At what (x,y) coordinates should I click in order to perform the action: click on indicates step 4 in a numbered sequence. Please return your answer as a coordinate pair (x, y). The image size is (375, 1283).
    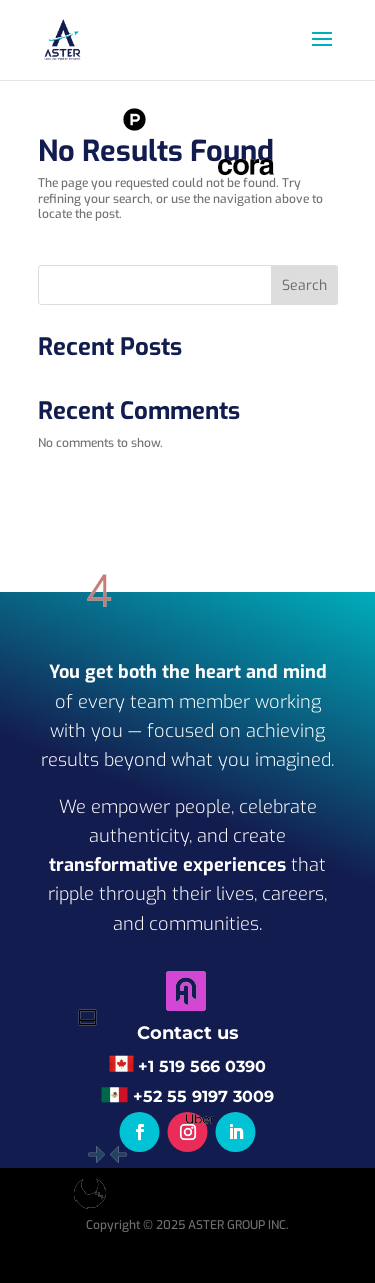
    Looking at the image, I should click on (100, 591).